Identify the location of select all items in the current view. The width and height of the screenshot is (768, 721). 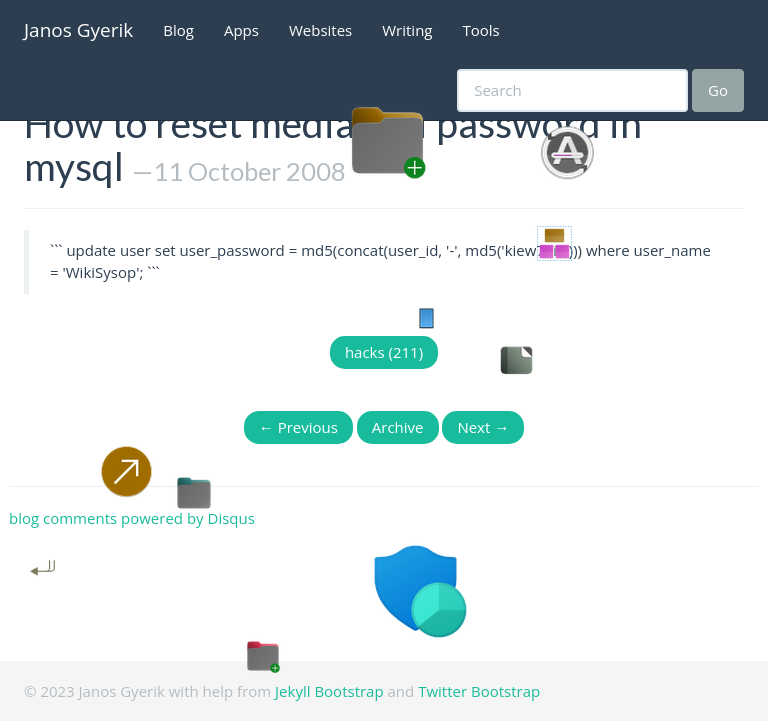
(554, 243).